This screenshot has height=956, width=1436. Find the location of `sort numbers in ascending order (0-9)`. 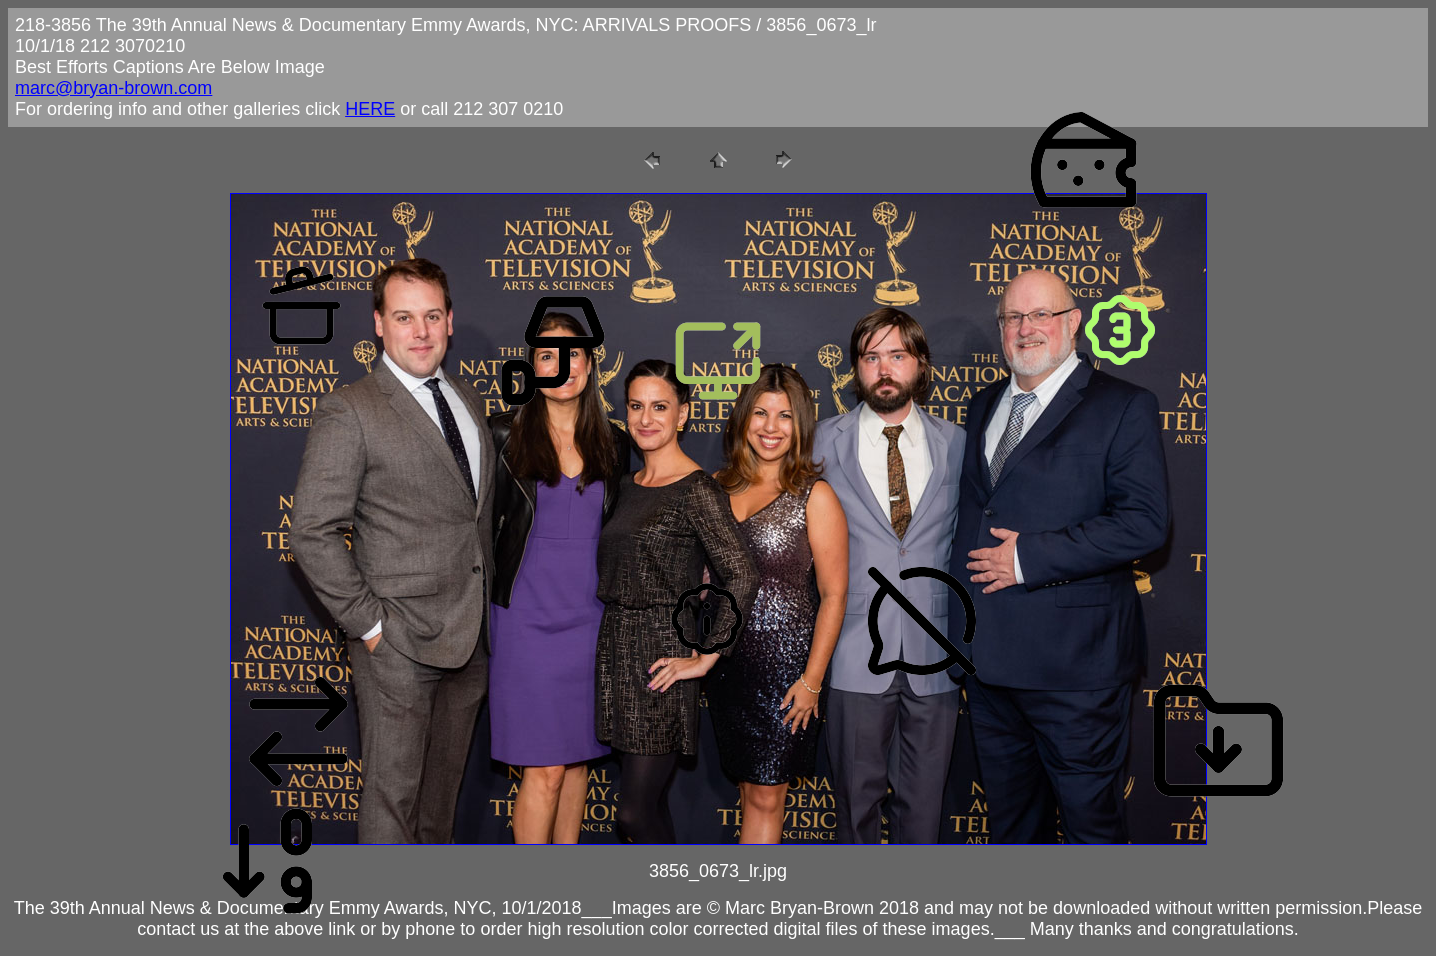

sort numbers in ascending order (0-9) is located at coordinates (270, 861).